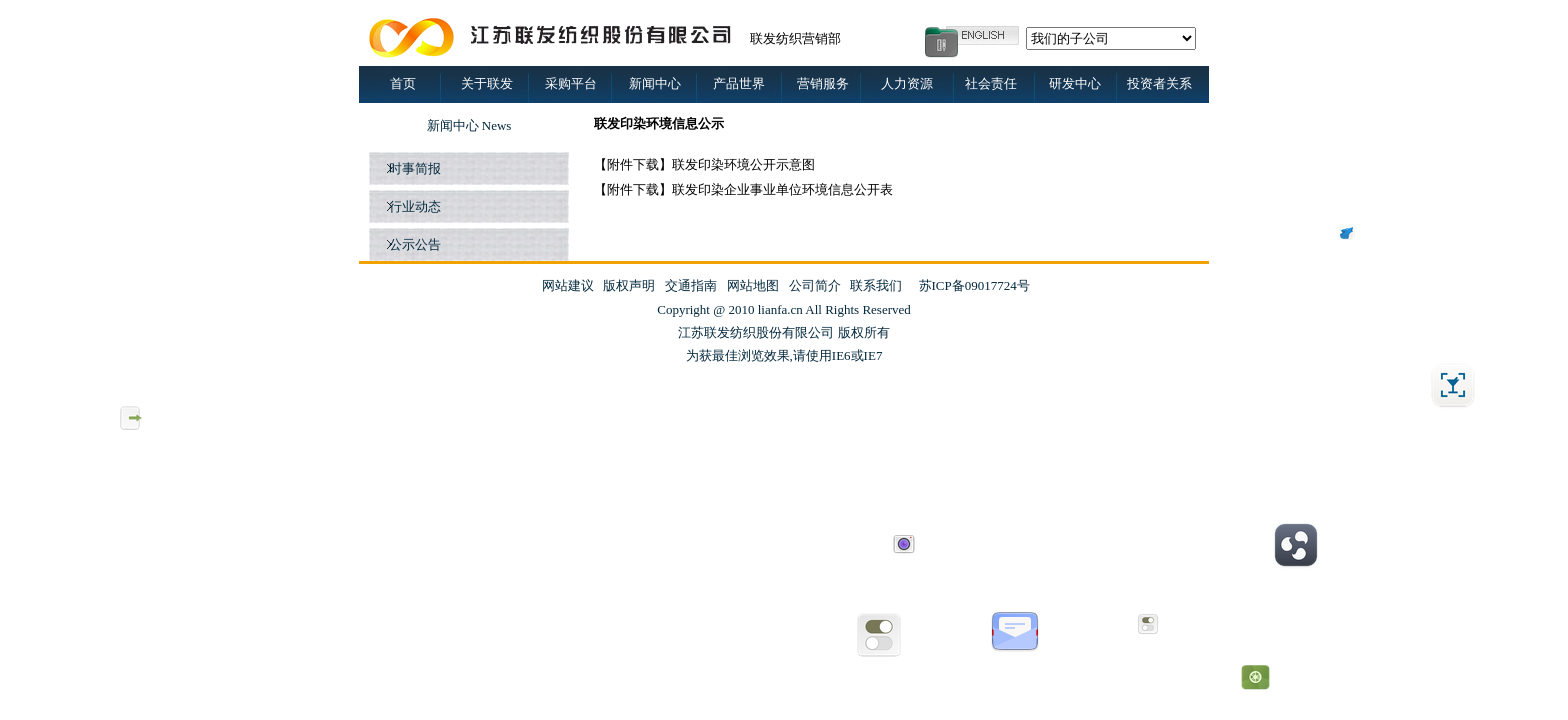  What do you see at coordinates (1453, 385) in the screenshot?
I see `open nomacs image viewer` at bounding box center [1453, 385].